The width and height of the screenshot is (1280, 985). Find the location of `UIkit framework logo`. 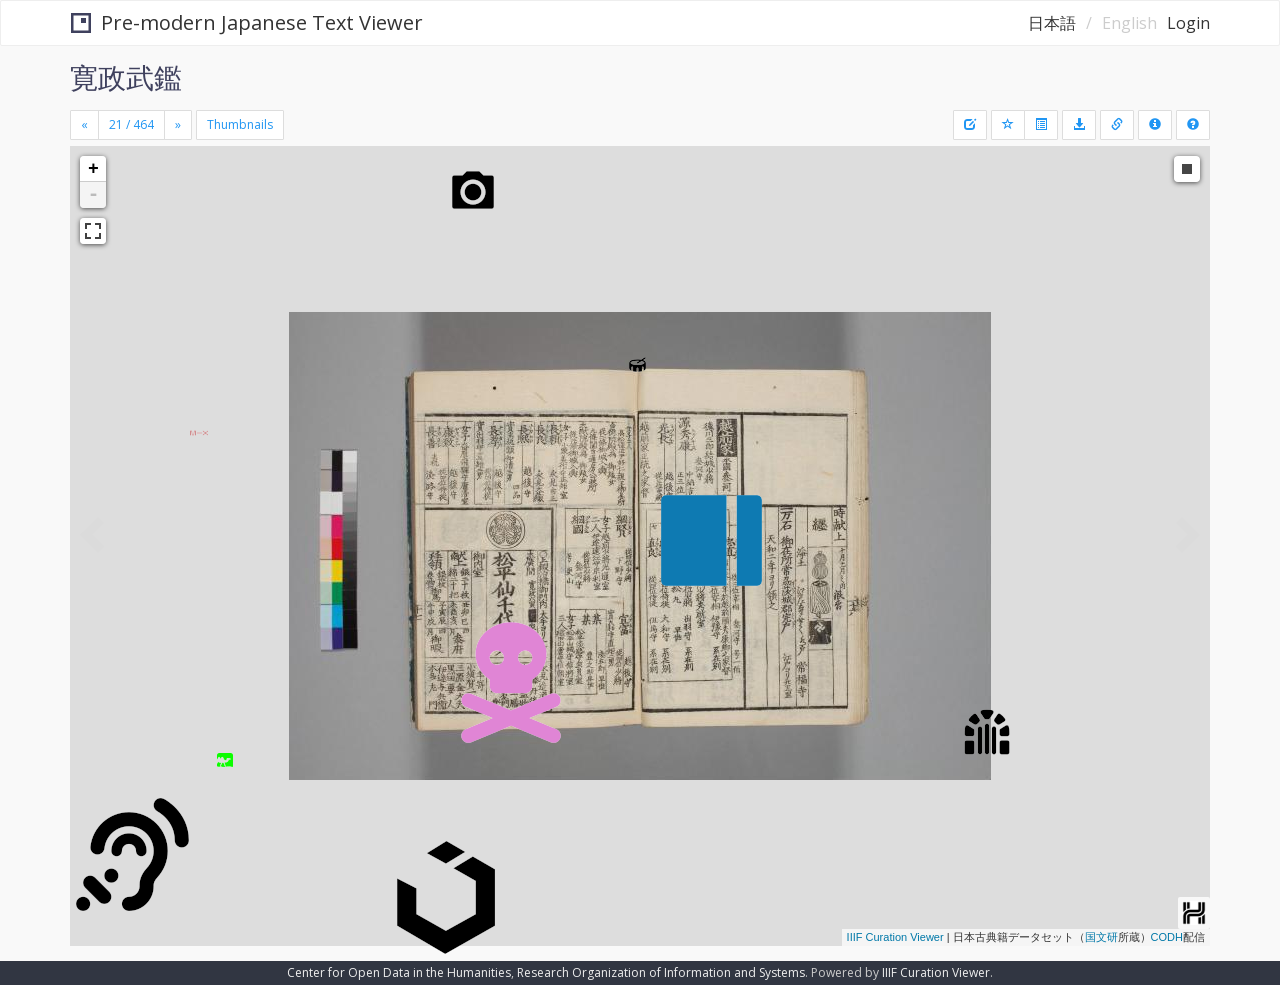

UIkit framework logo is located at coordinates (446, 897).